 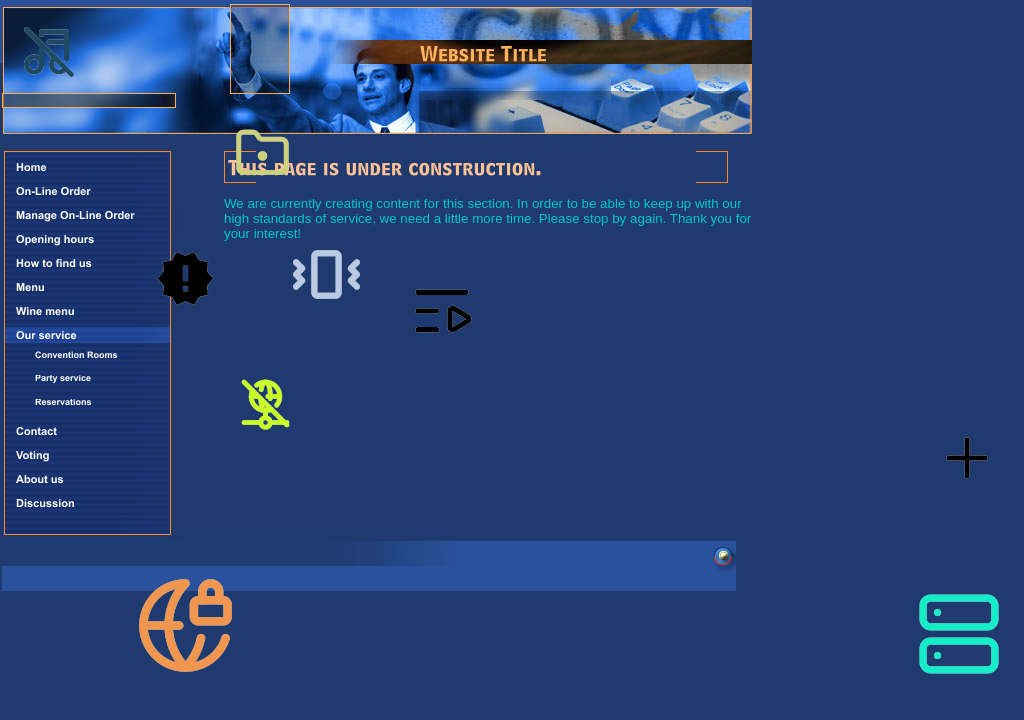 I want to click on network connection unavailable, so click(x=265, y=403).